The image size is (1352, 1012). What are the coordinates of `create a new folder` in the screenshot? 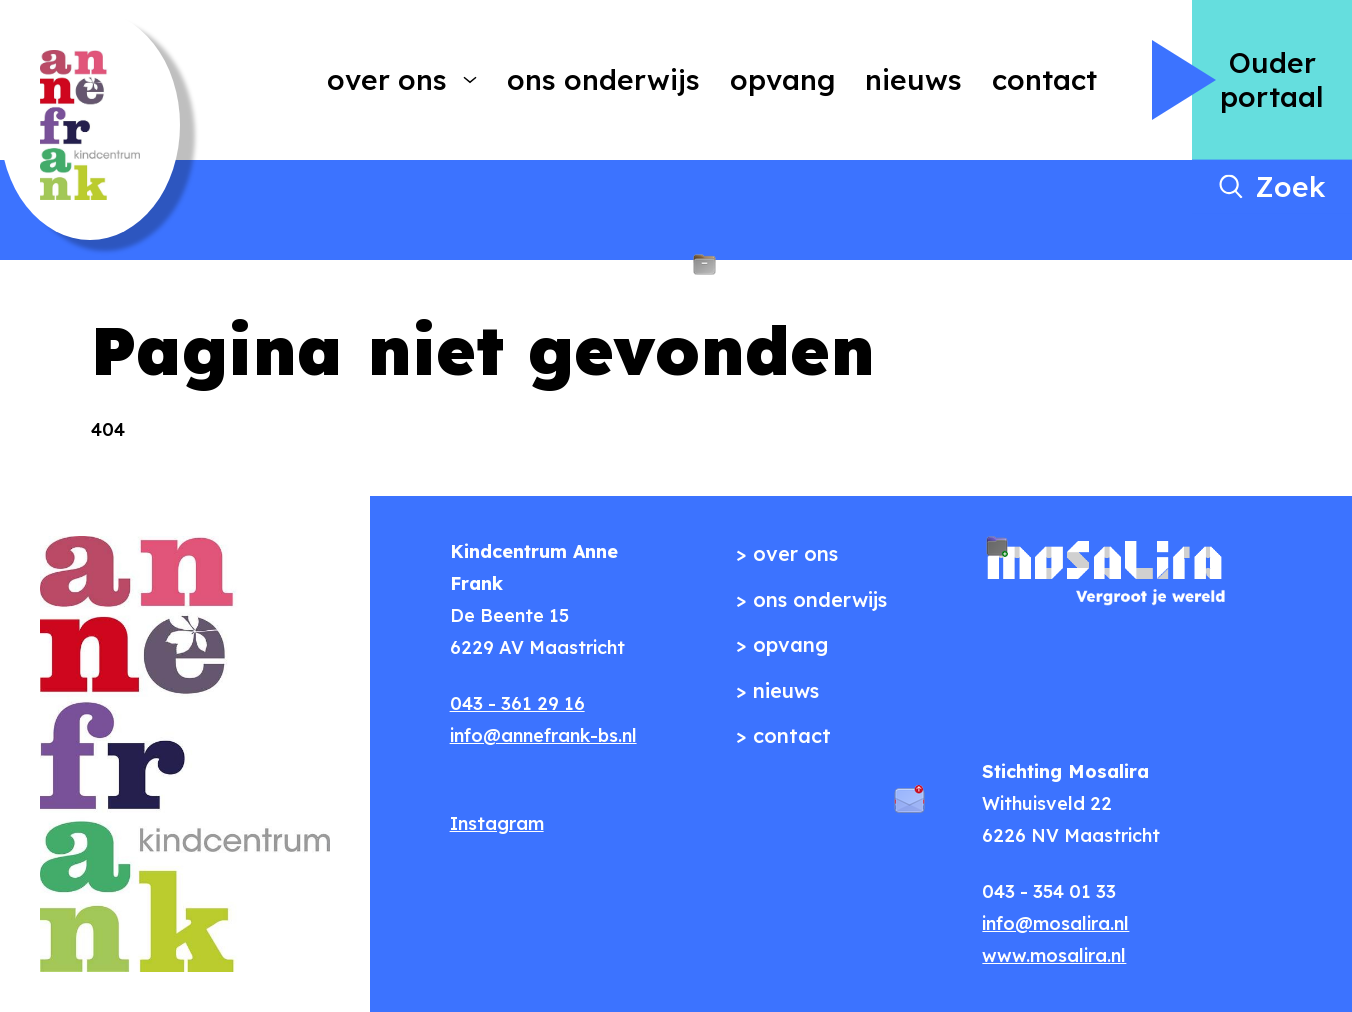 It's located at (997, 546).